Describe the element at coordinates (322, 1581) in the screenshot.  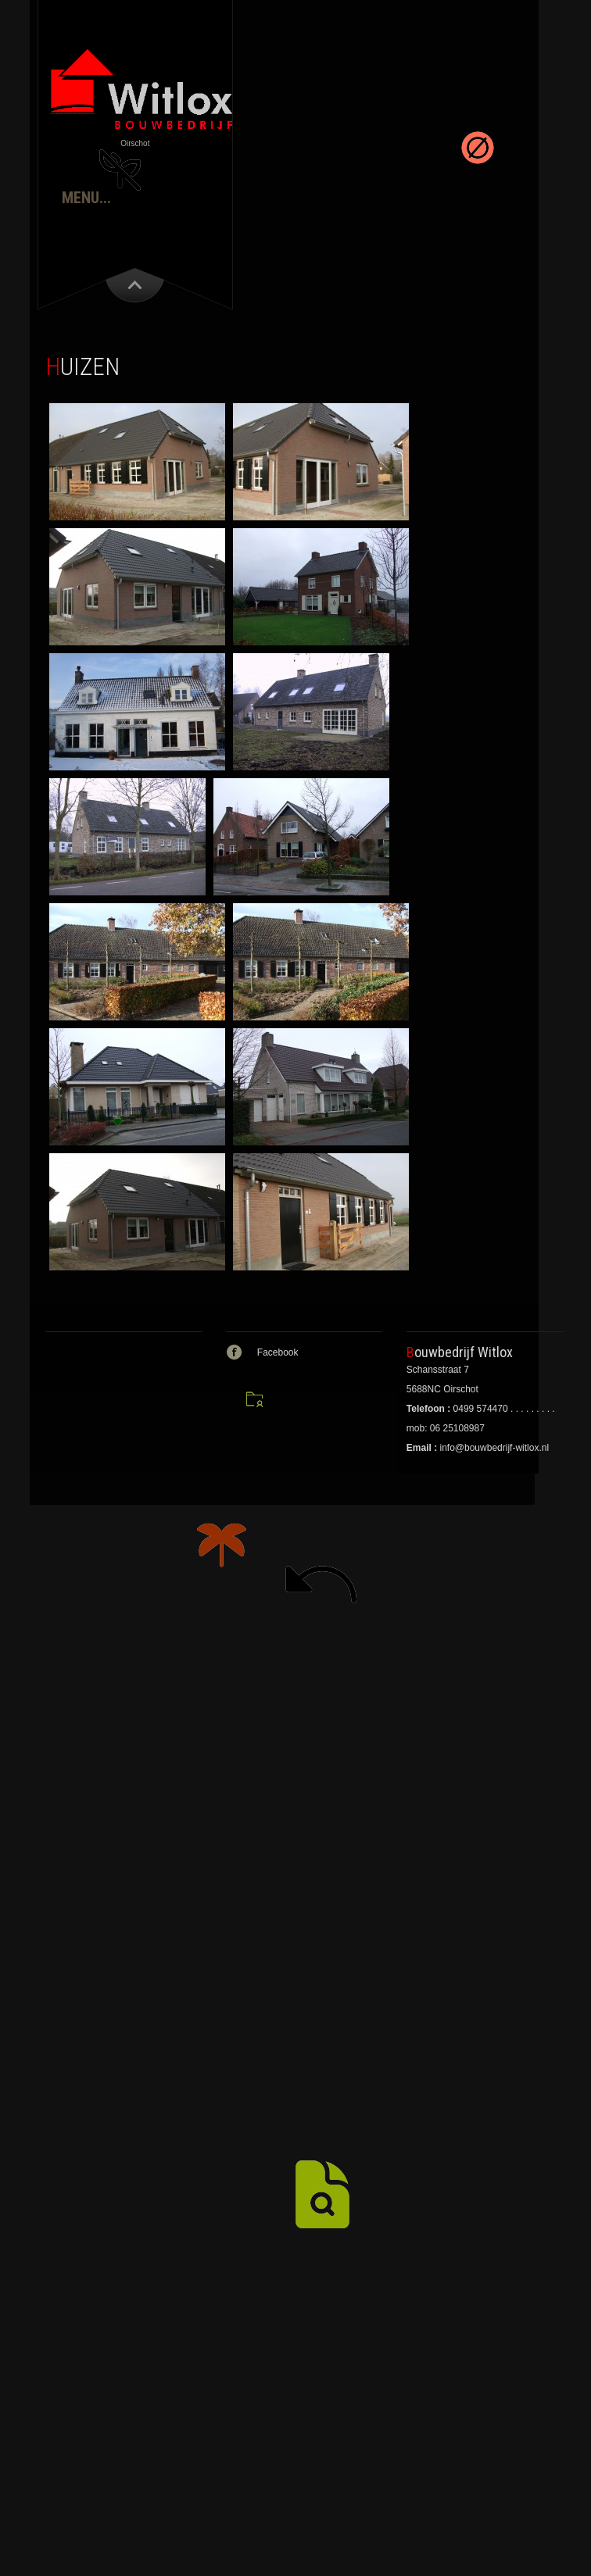
I see `undo last action` at that location.